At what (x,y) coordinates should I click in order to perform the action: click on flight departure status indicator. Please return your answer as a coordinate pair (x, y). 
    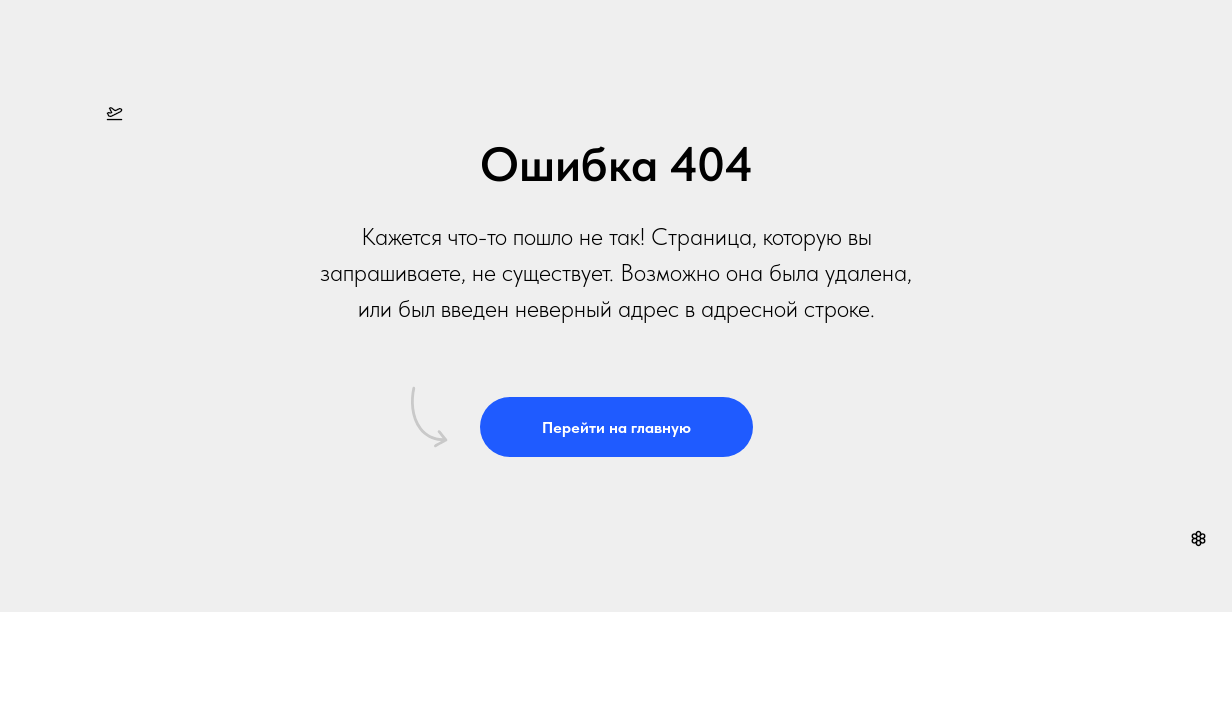
    Looking at the image, I should click on (114, 112).